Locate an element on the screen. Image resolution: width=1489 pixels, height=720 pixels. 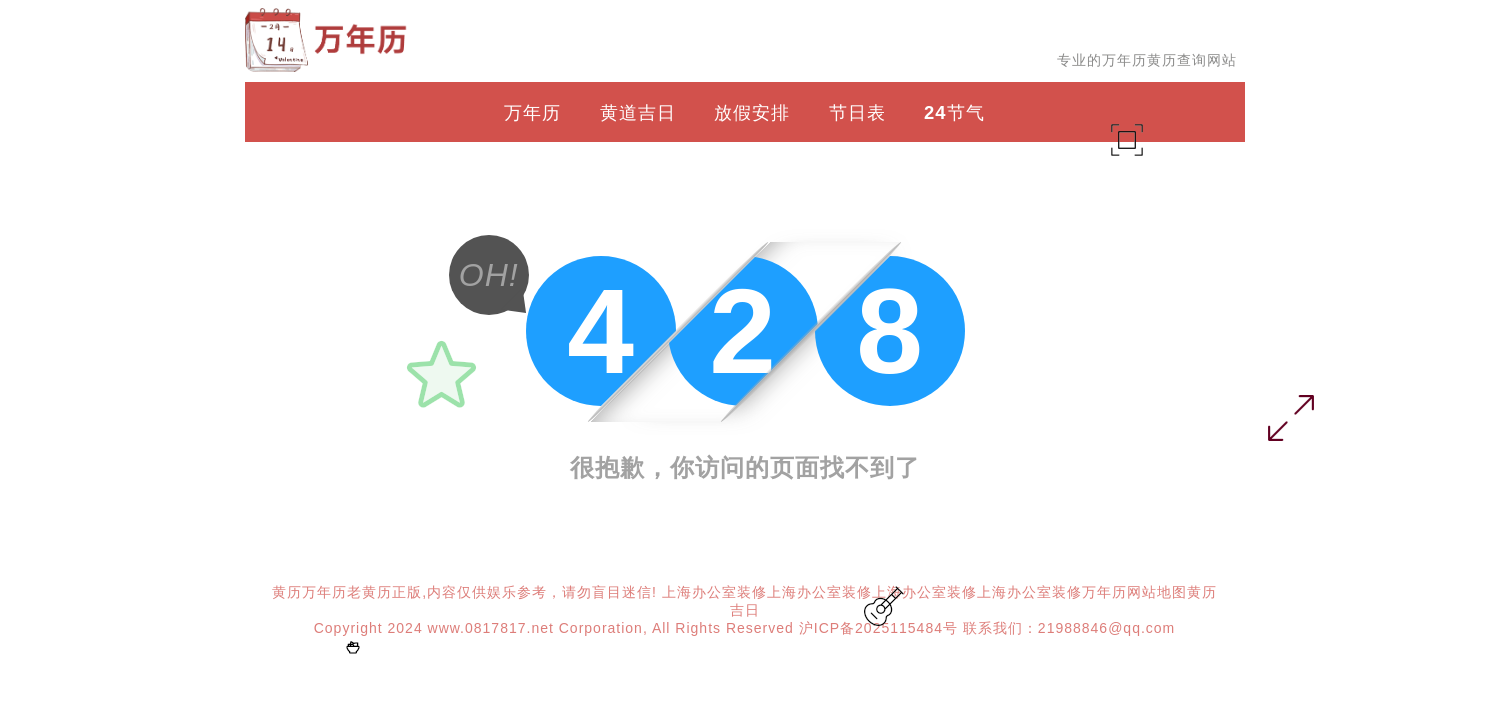
expand to full screen is located at coordinates (1291, 418).